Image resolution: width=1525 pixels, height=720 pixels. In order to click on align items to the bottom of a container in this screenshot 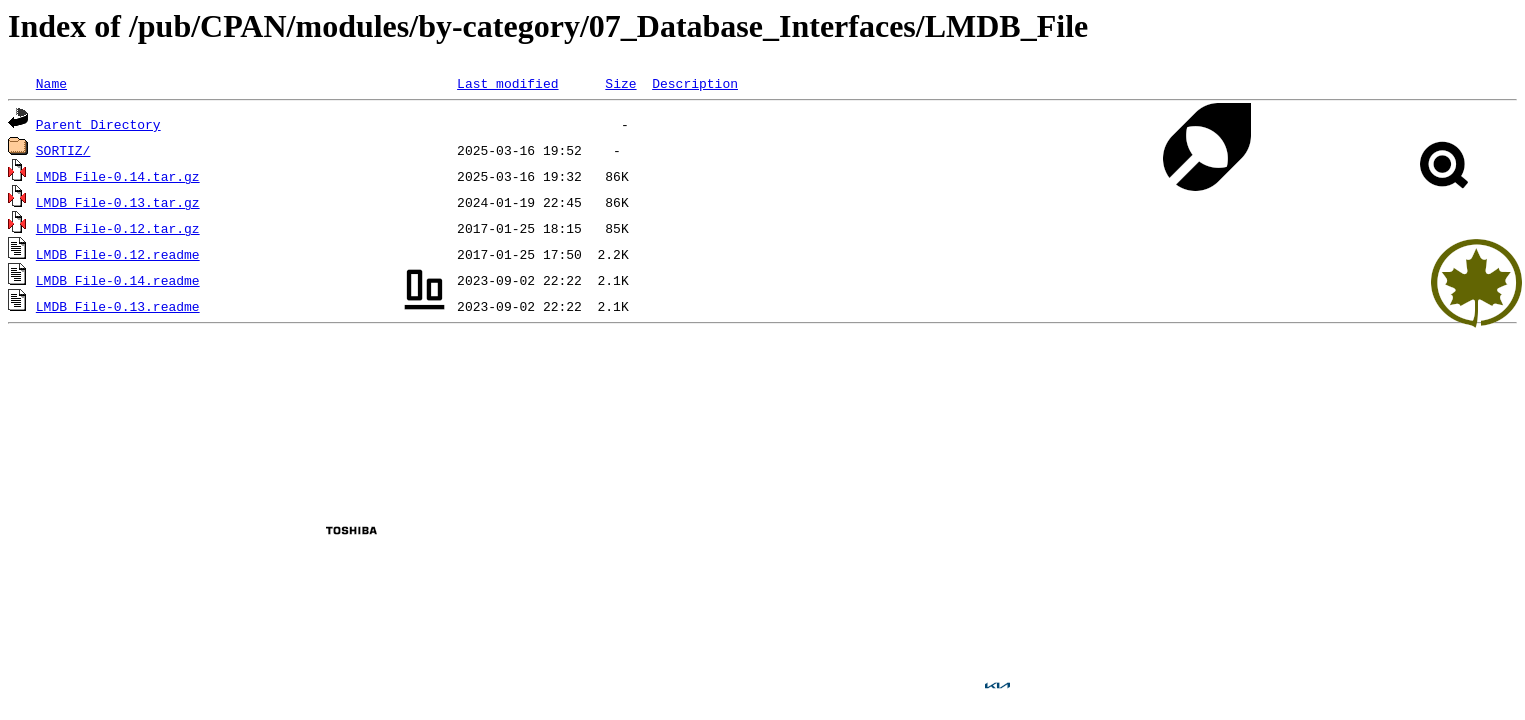, I will do `click(424, 289)`.